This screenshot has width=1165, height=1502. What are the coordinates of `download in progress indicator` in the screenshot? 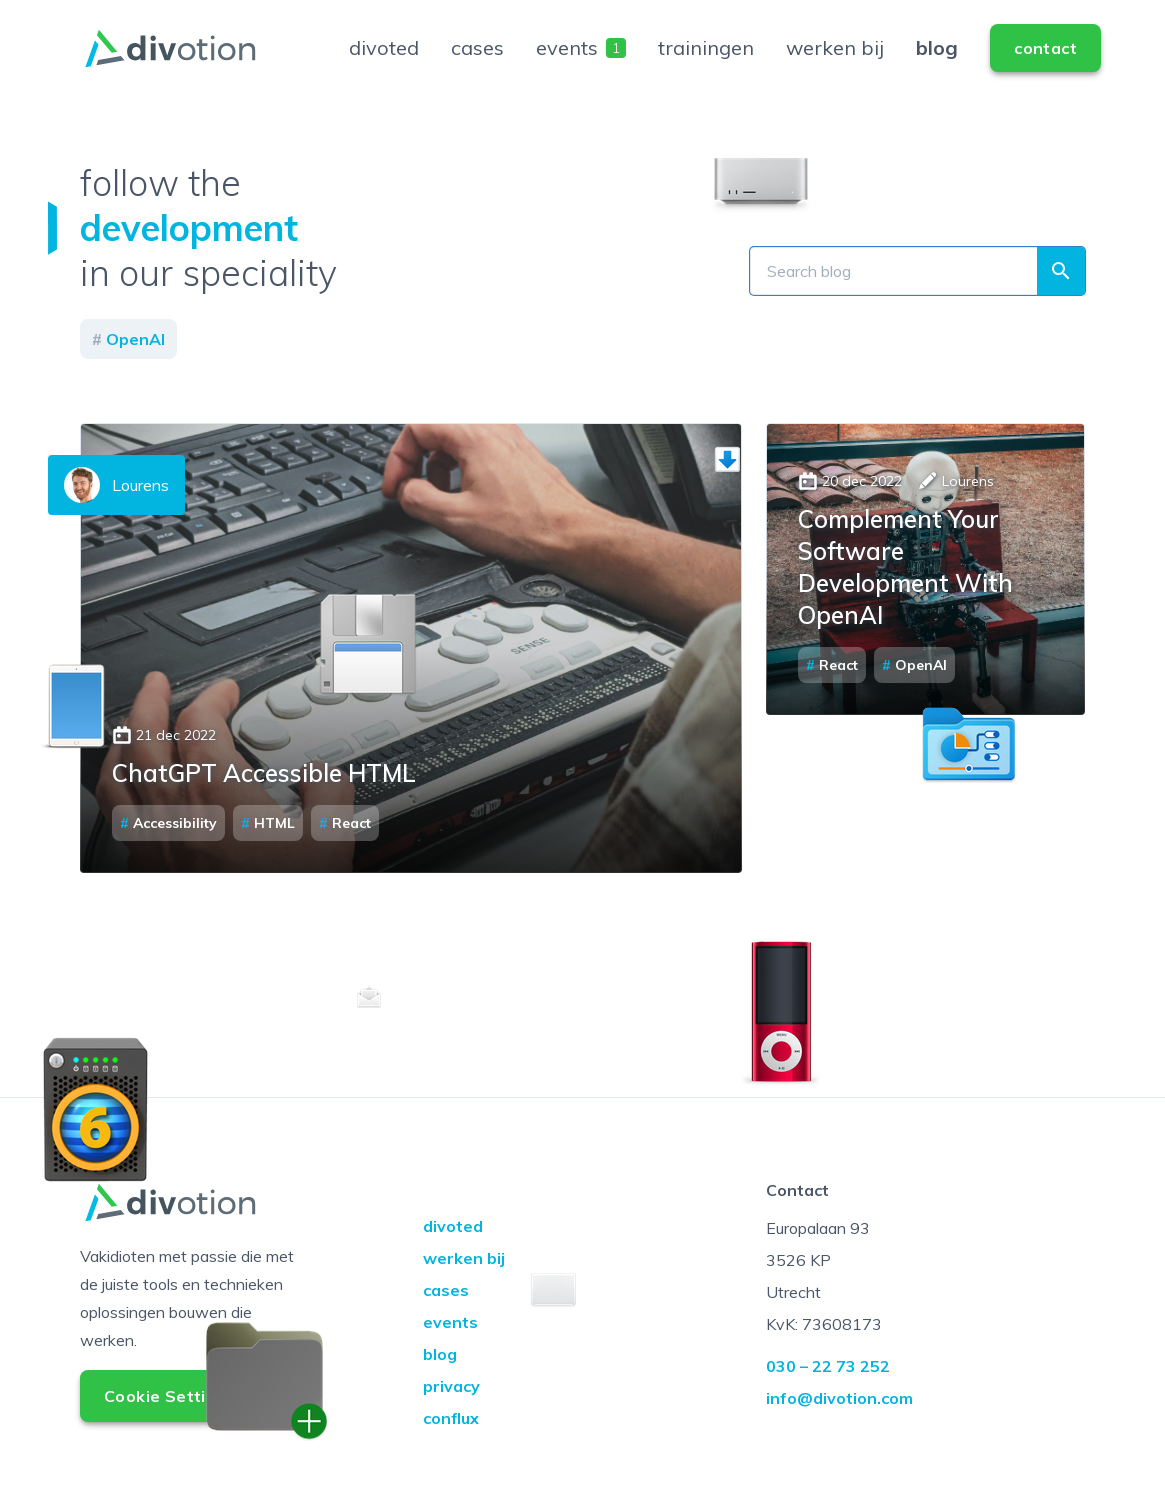 It's located at (708, 440).